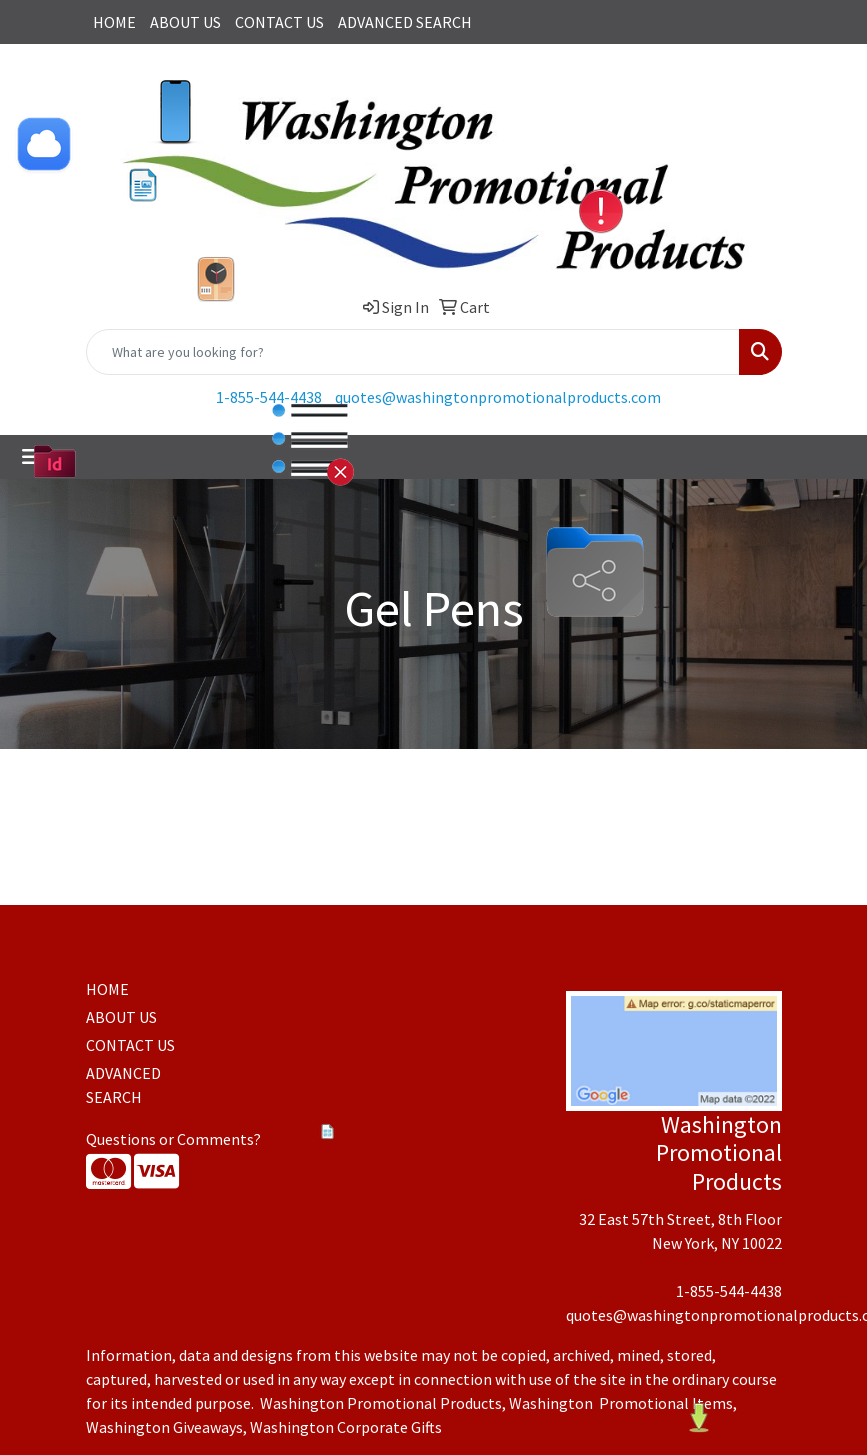 The width and height of the screenshot is (867, 1455). I want to click on access cloud storage or services, so click(44, 144).